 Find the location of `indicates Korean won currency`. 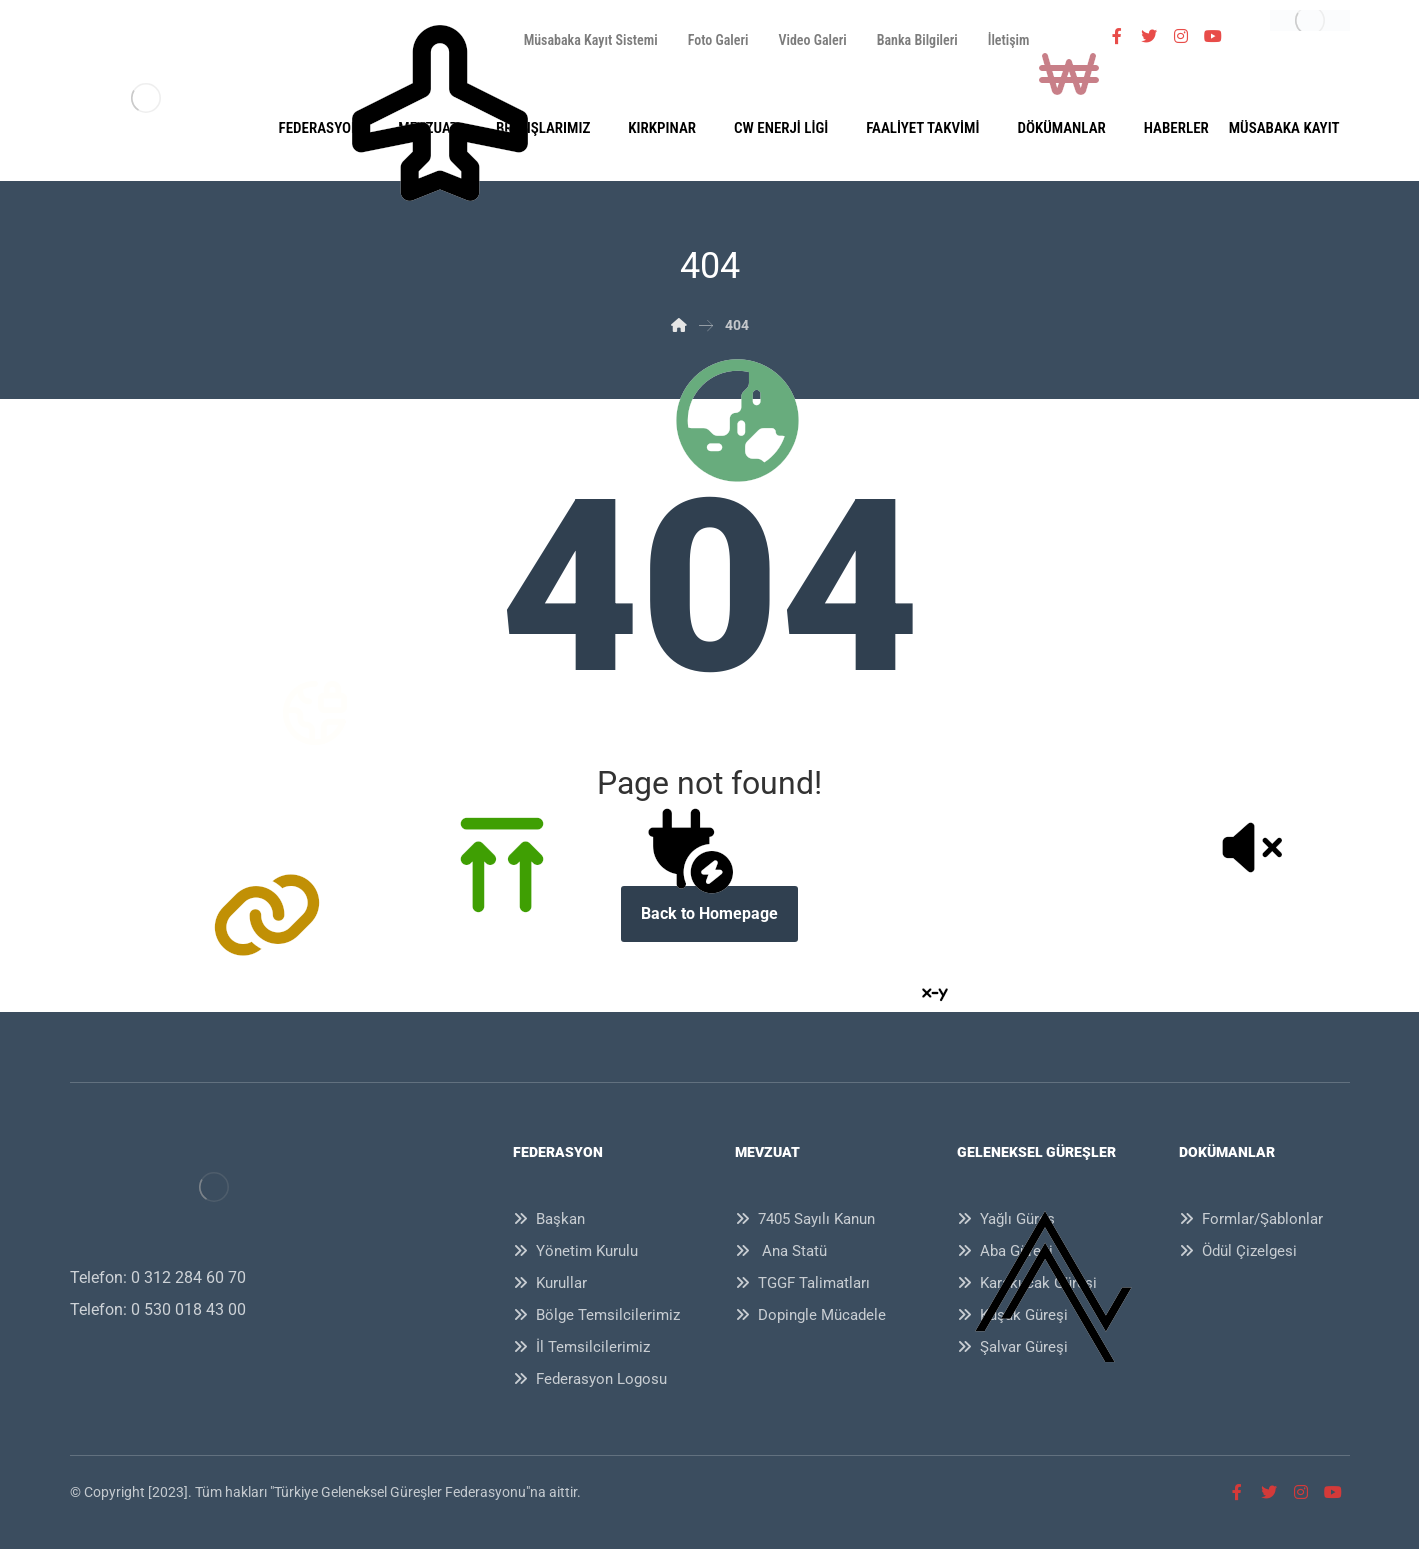

indicates Korean won currency is located at coordinates (1069, 74).